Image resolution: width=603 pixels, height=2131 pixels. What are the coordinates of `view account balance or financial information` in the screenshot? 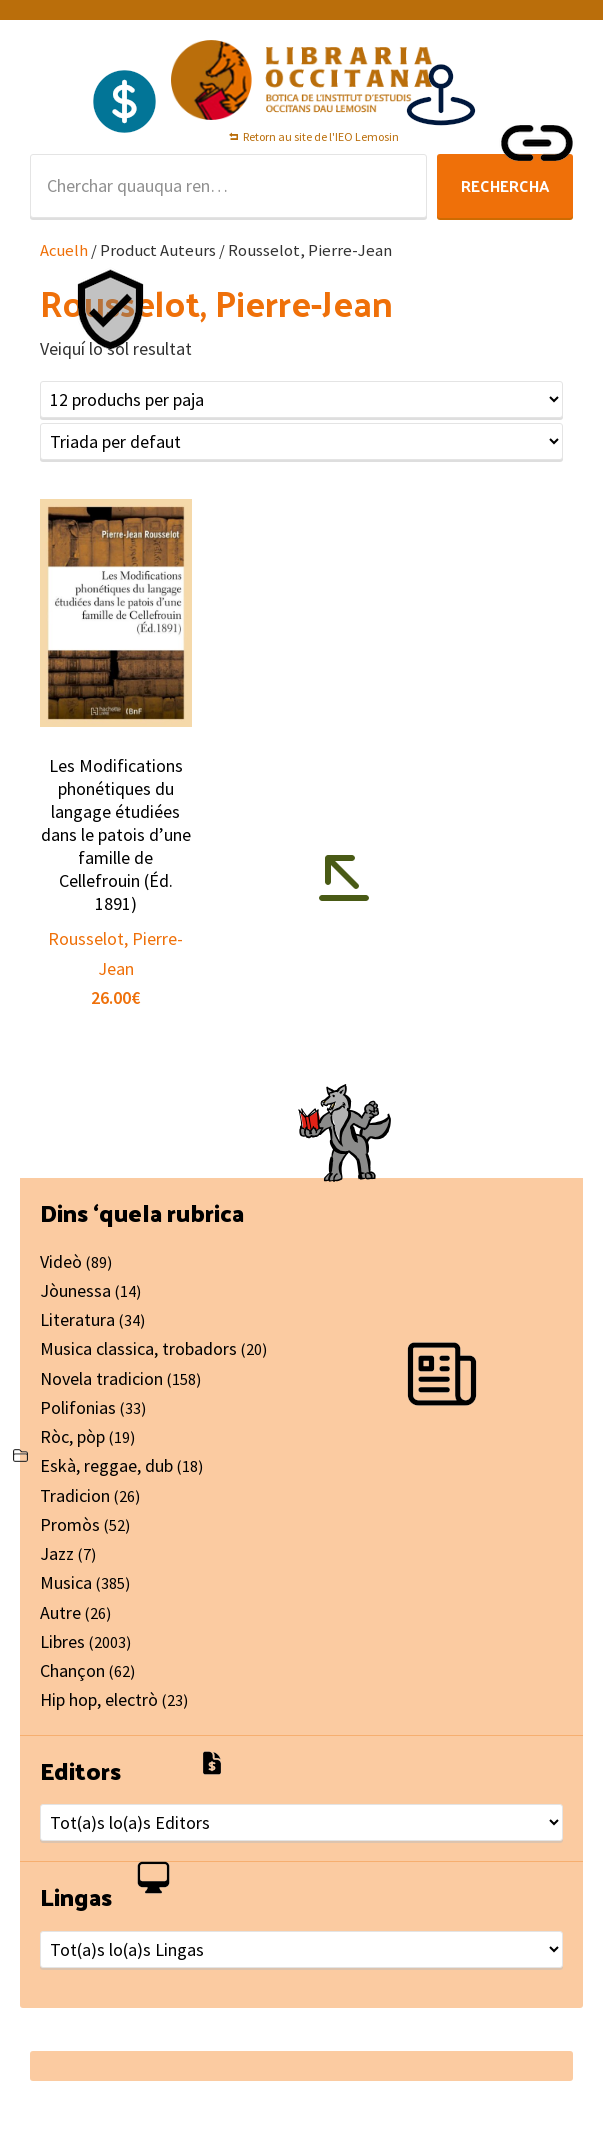 It's located at (124, 101).